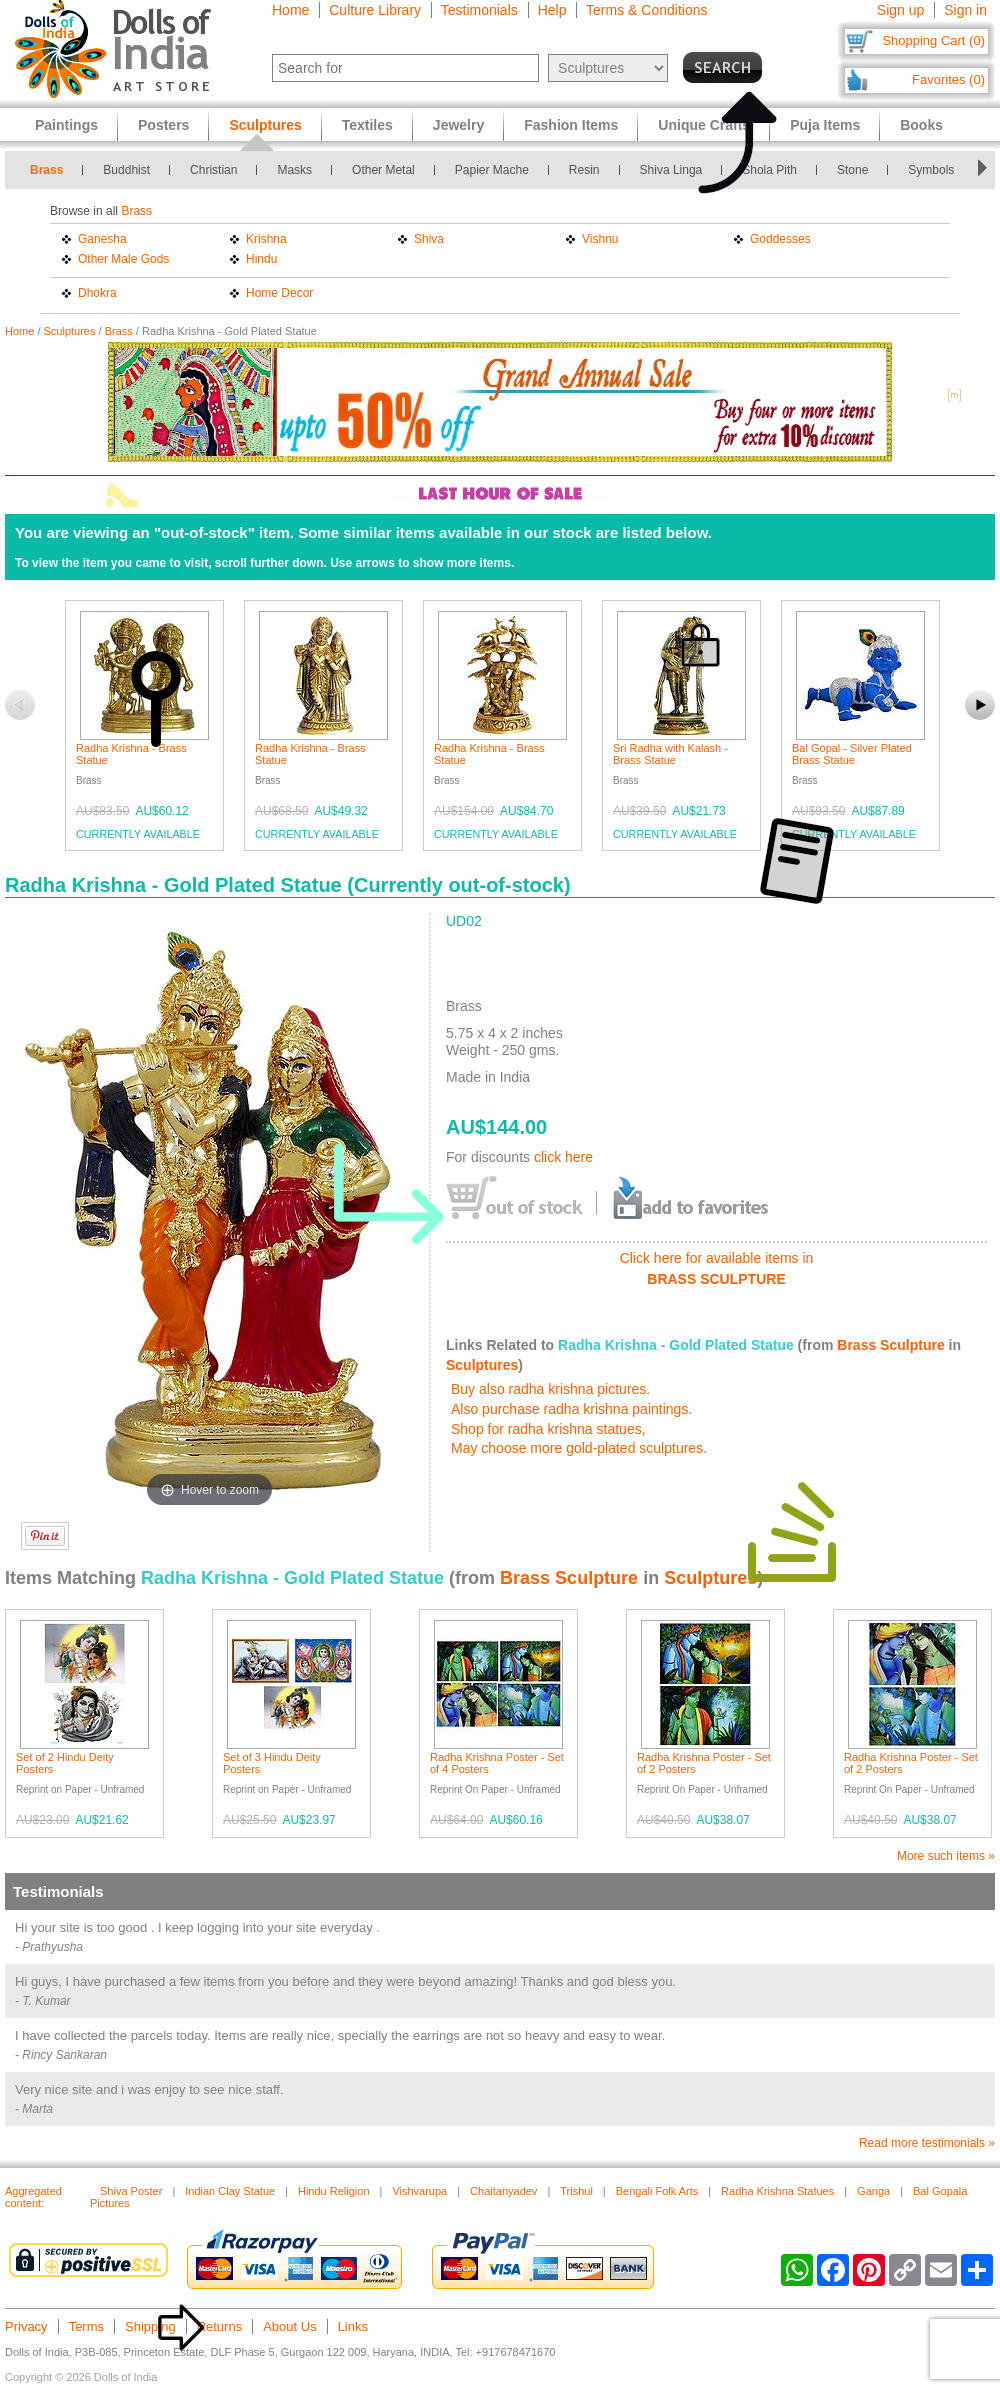 The image size is (1000, 2393). Describe the element at coordinates (700, 647) in the screenshot. I see `lock or secure this item` at that location.